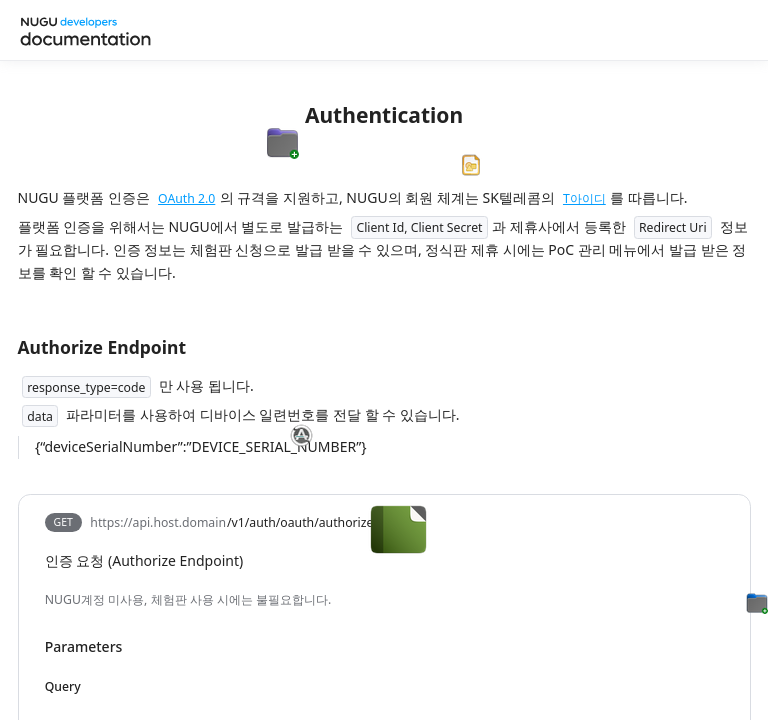 The image size is (768, 720). I want to click on open a libreoffice draw document, so click(471, 165).